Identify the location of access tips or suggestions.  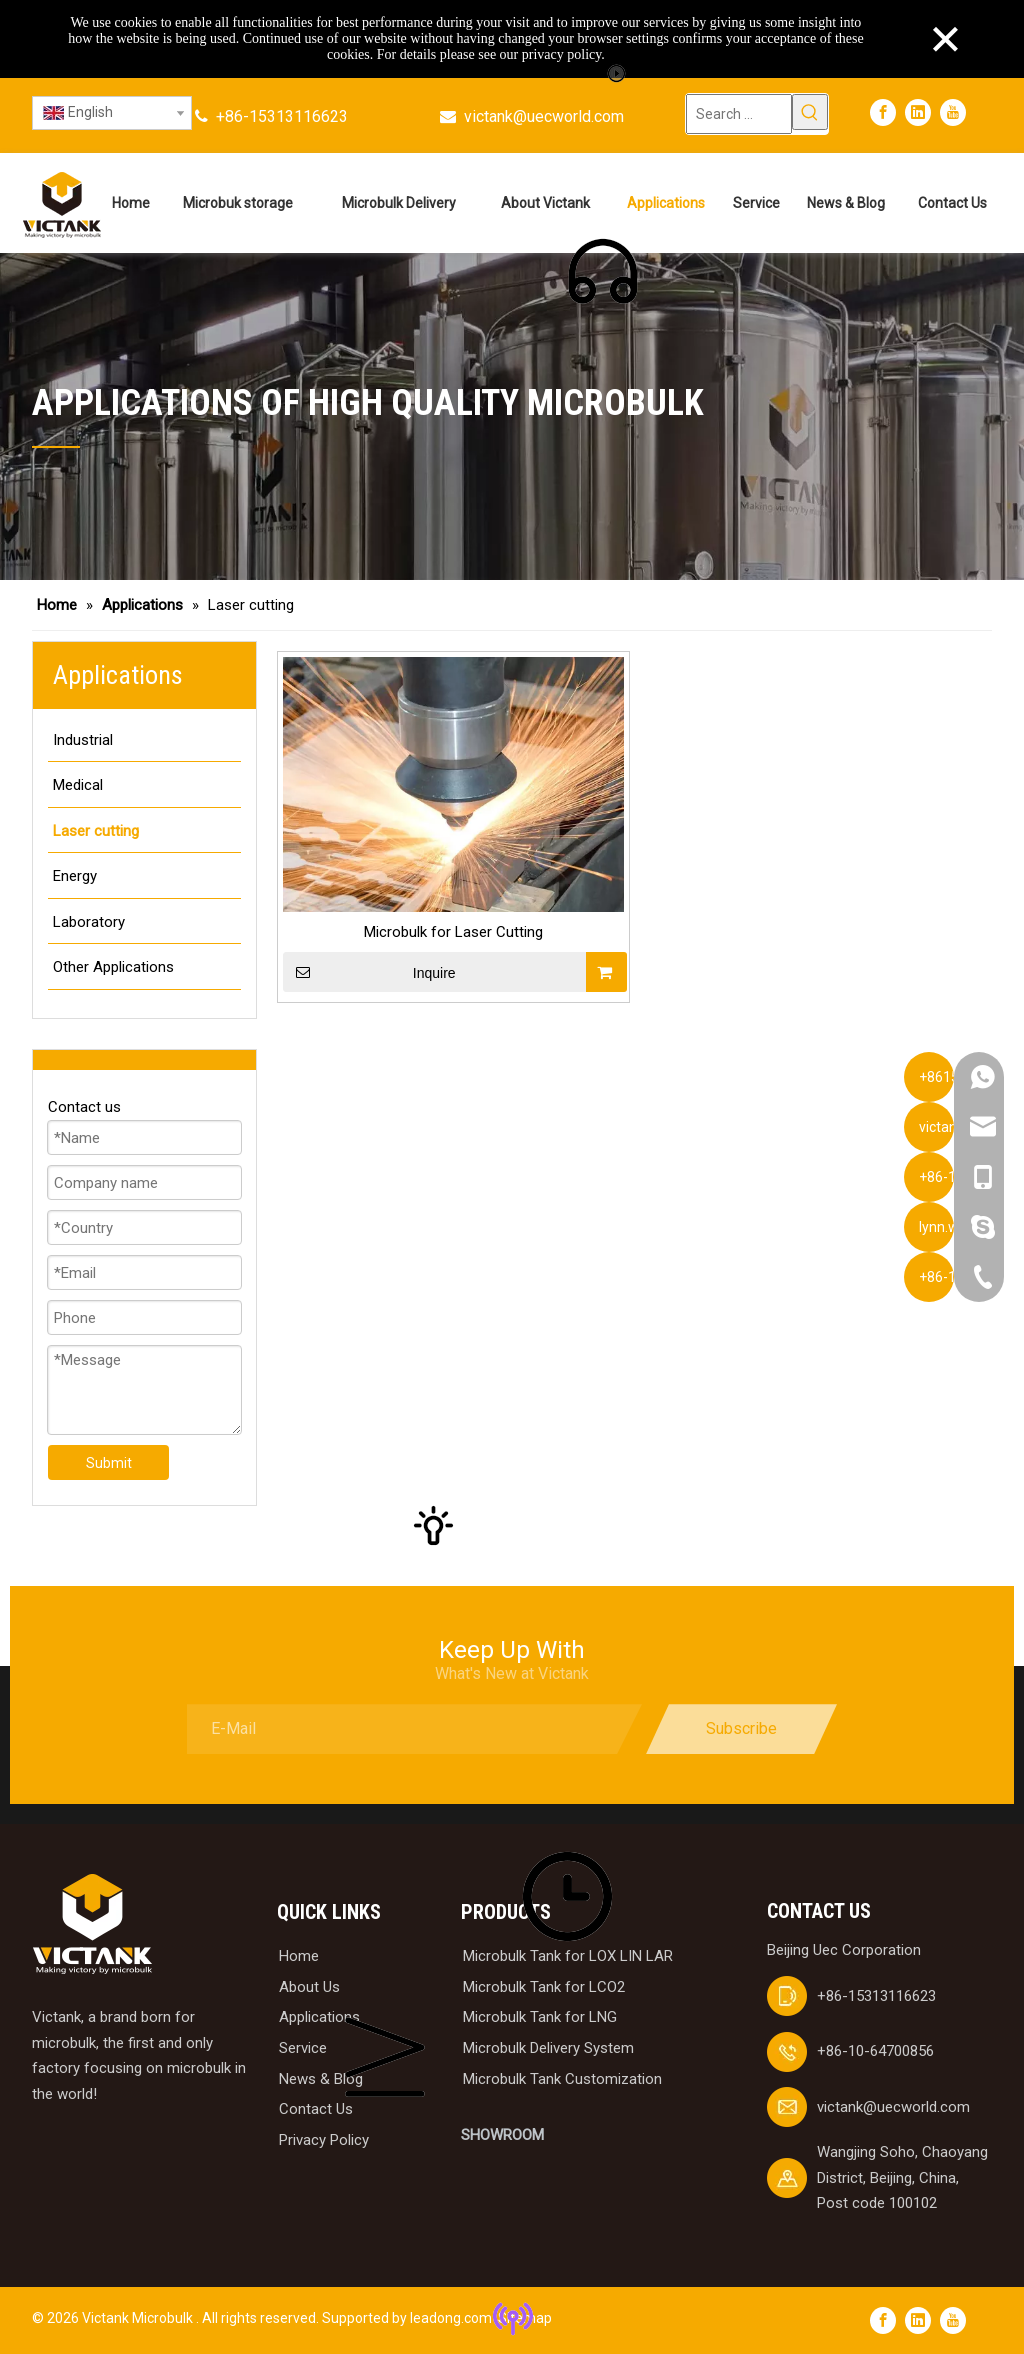
(433, 1525).